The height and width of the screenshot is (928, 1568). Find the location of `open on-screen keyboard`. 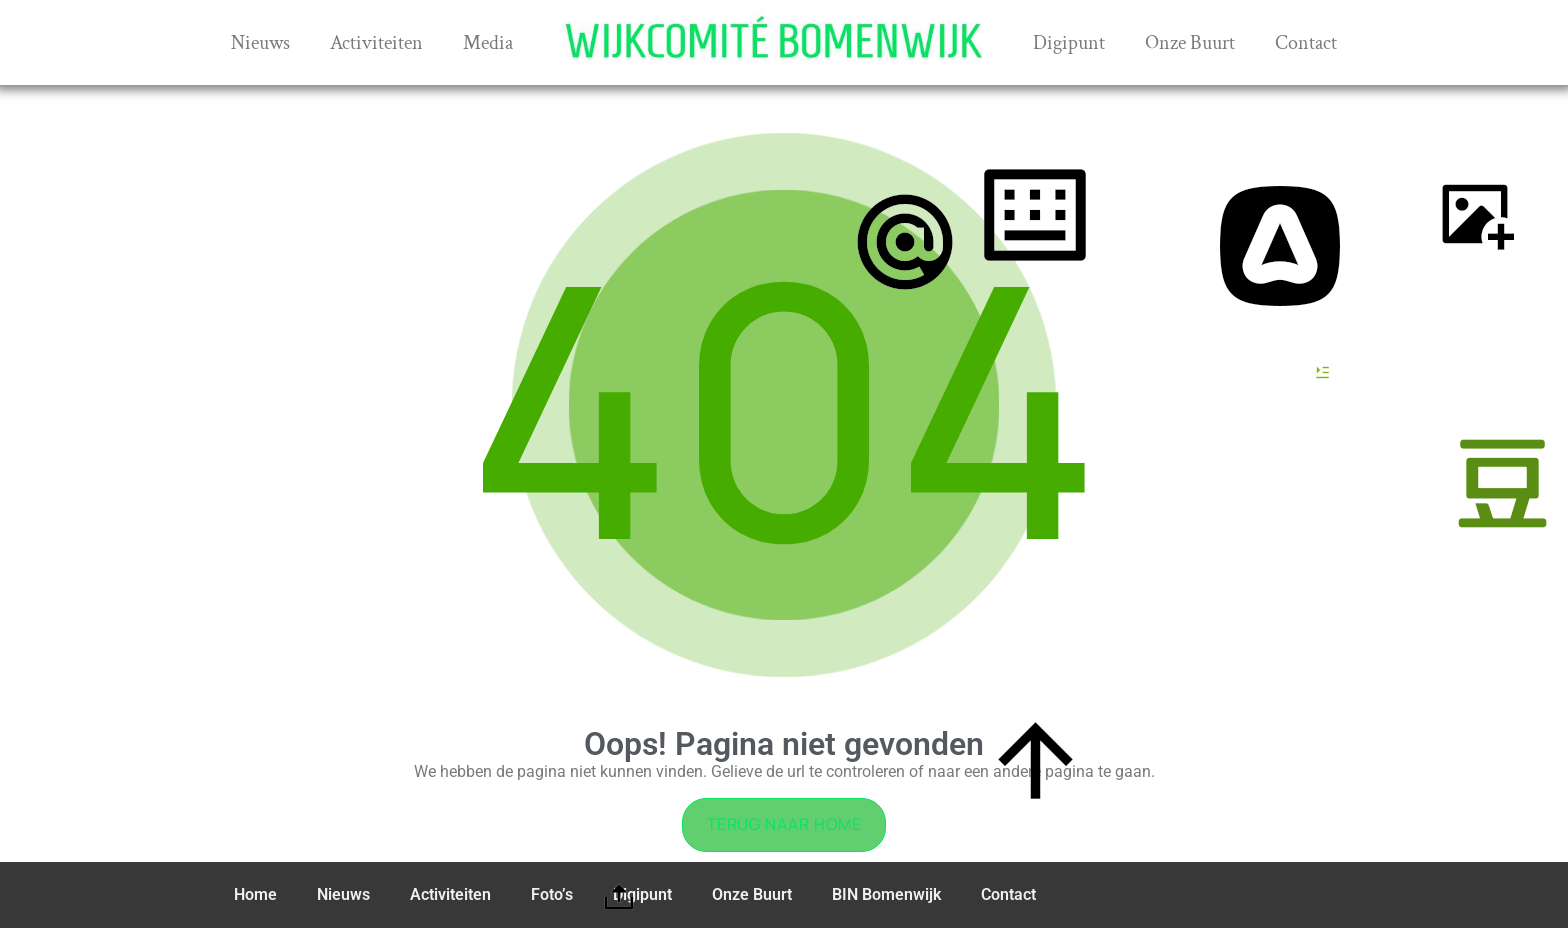

open on-screen keyboard is located at coordinates (1035, 215).